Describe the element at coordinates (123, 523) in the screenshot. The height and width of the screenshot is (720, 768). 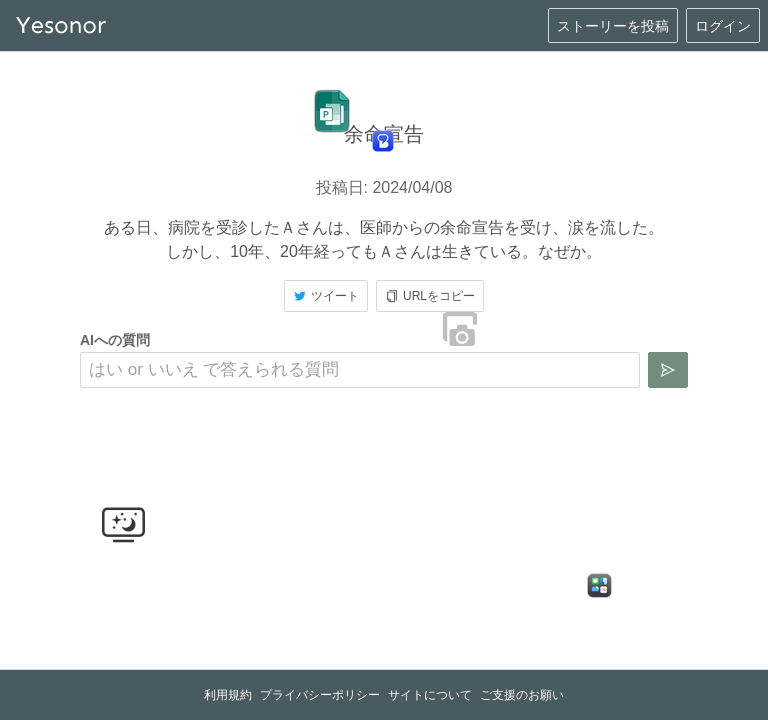
I see `access screensaver settings` at that location.